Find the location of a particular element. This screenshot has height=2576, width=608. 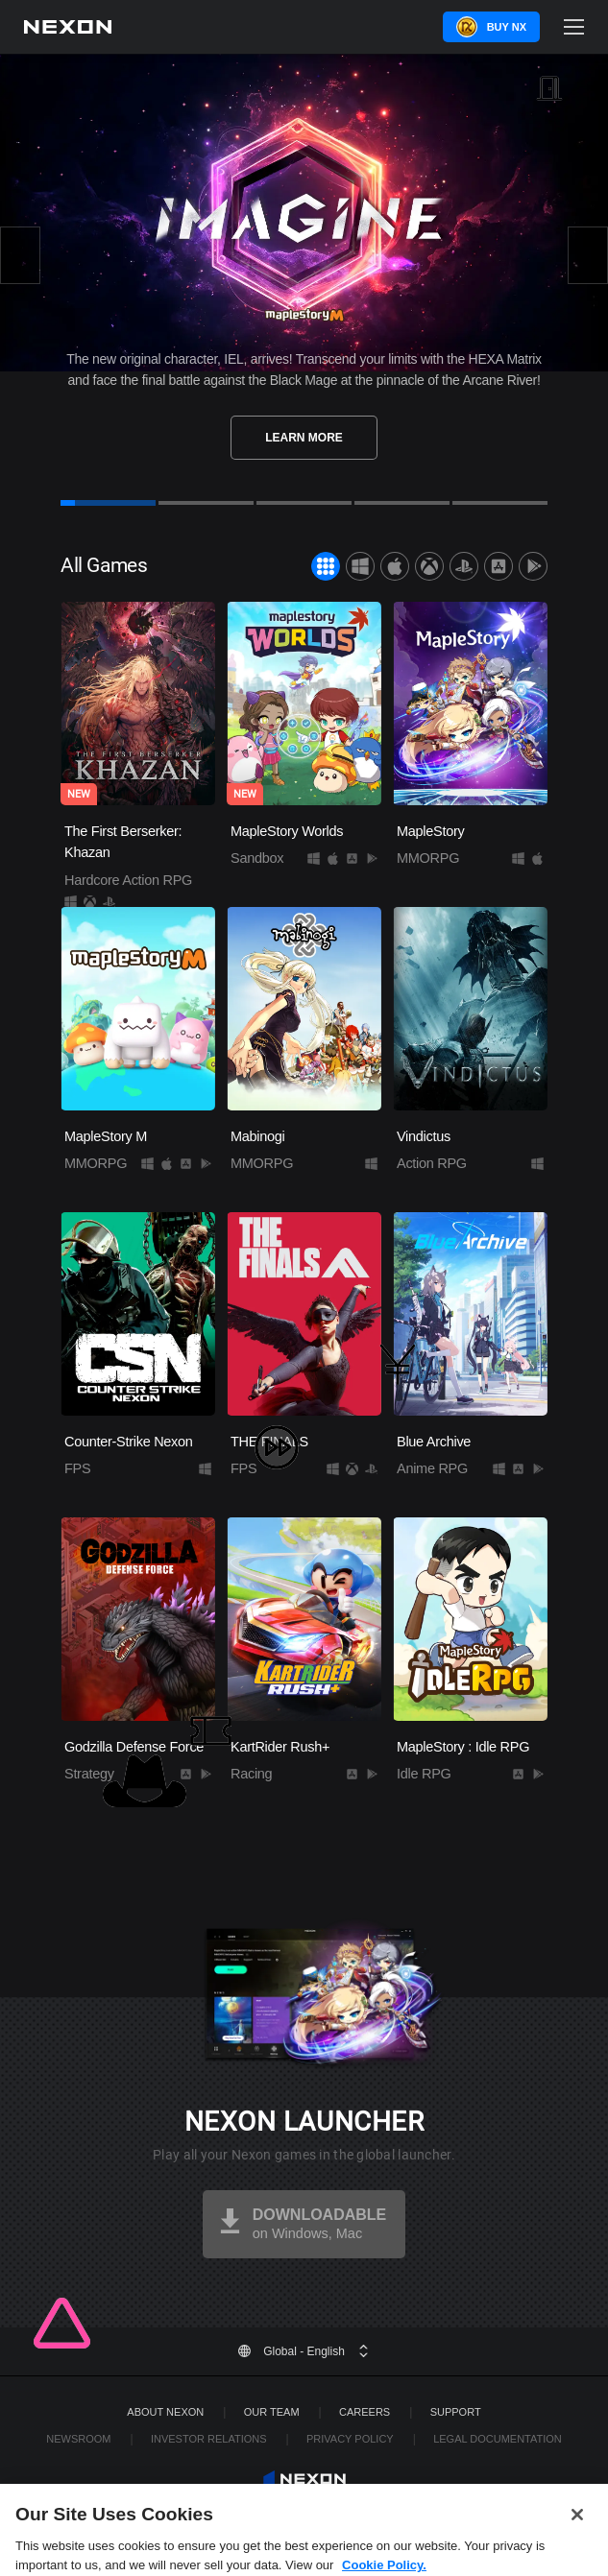

indicates a warning or caution state is located at coordinates (61, 2324).